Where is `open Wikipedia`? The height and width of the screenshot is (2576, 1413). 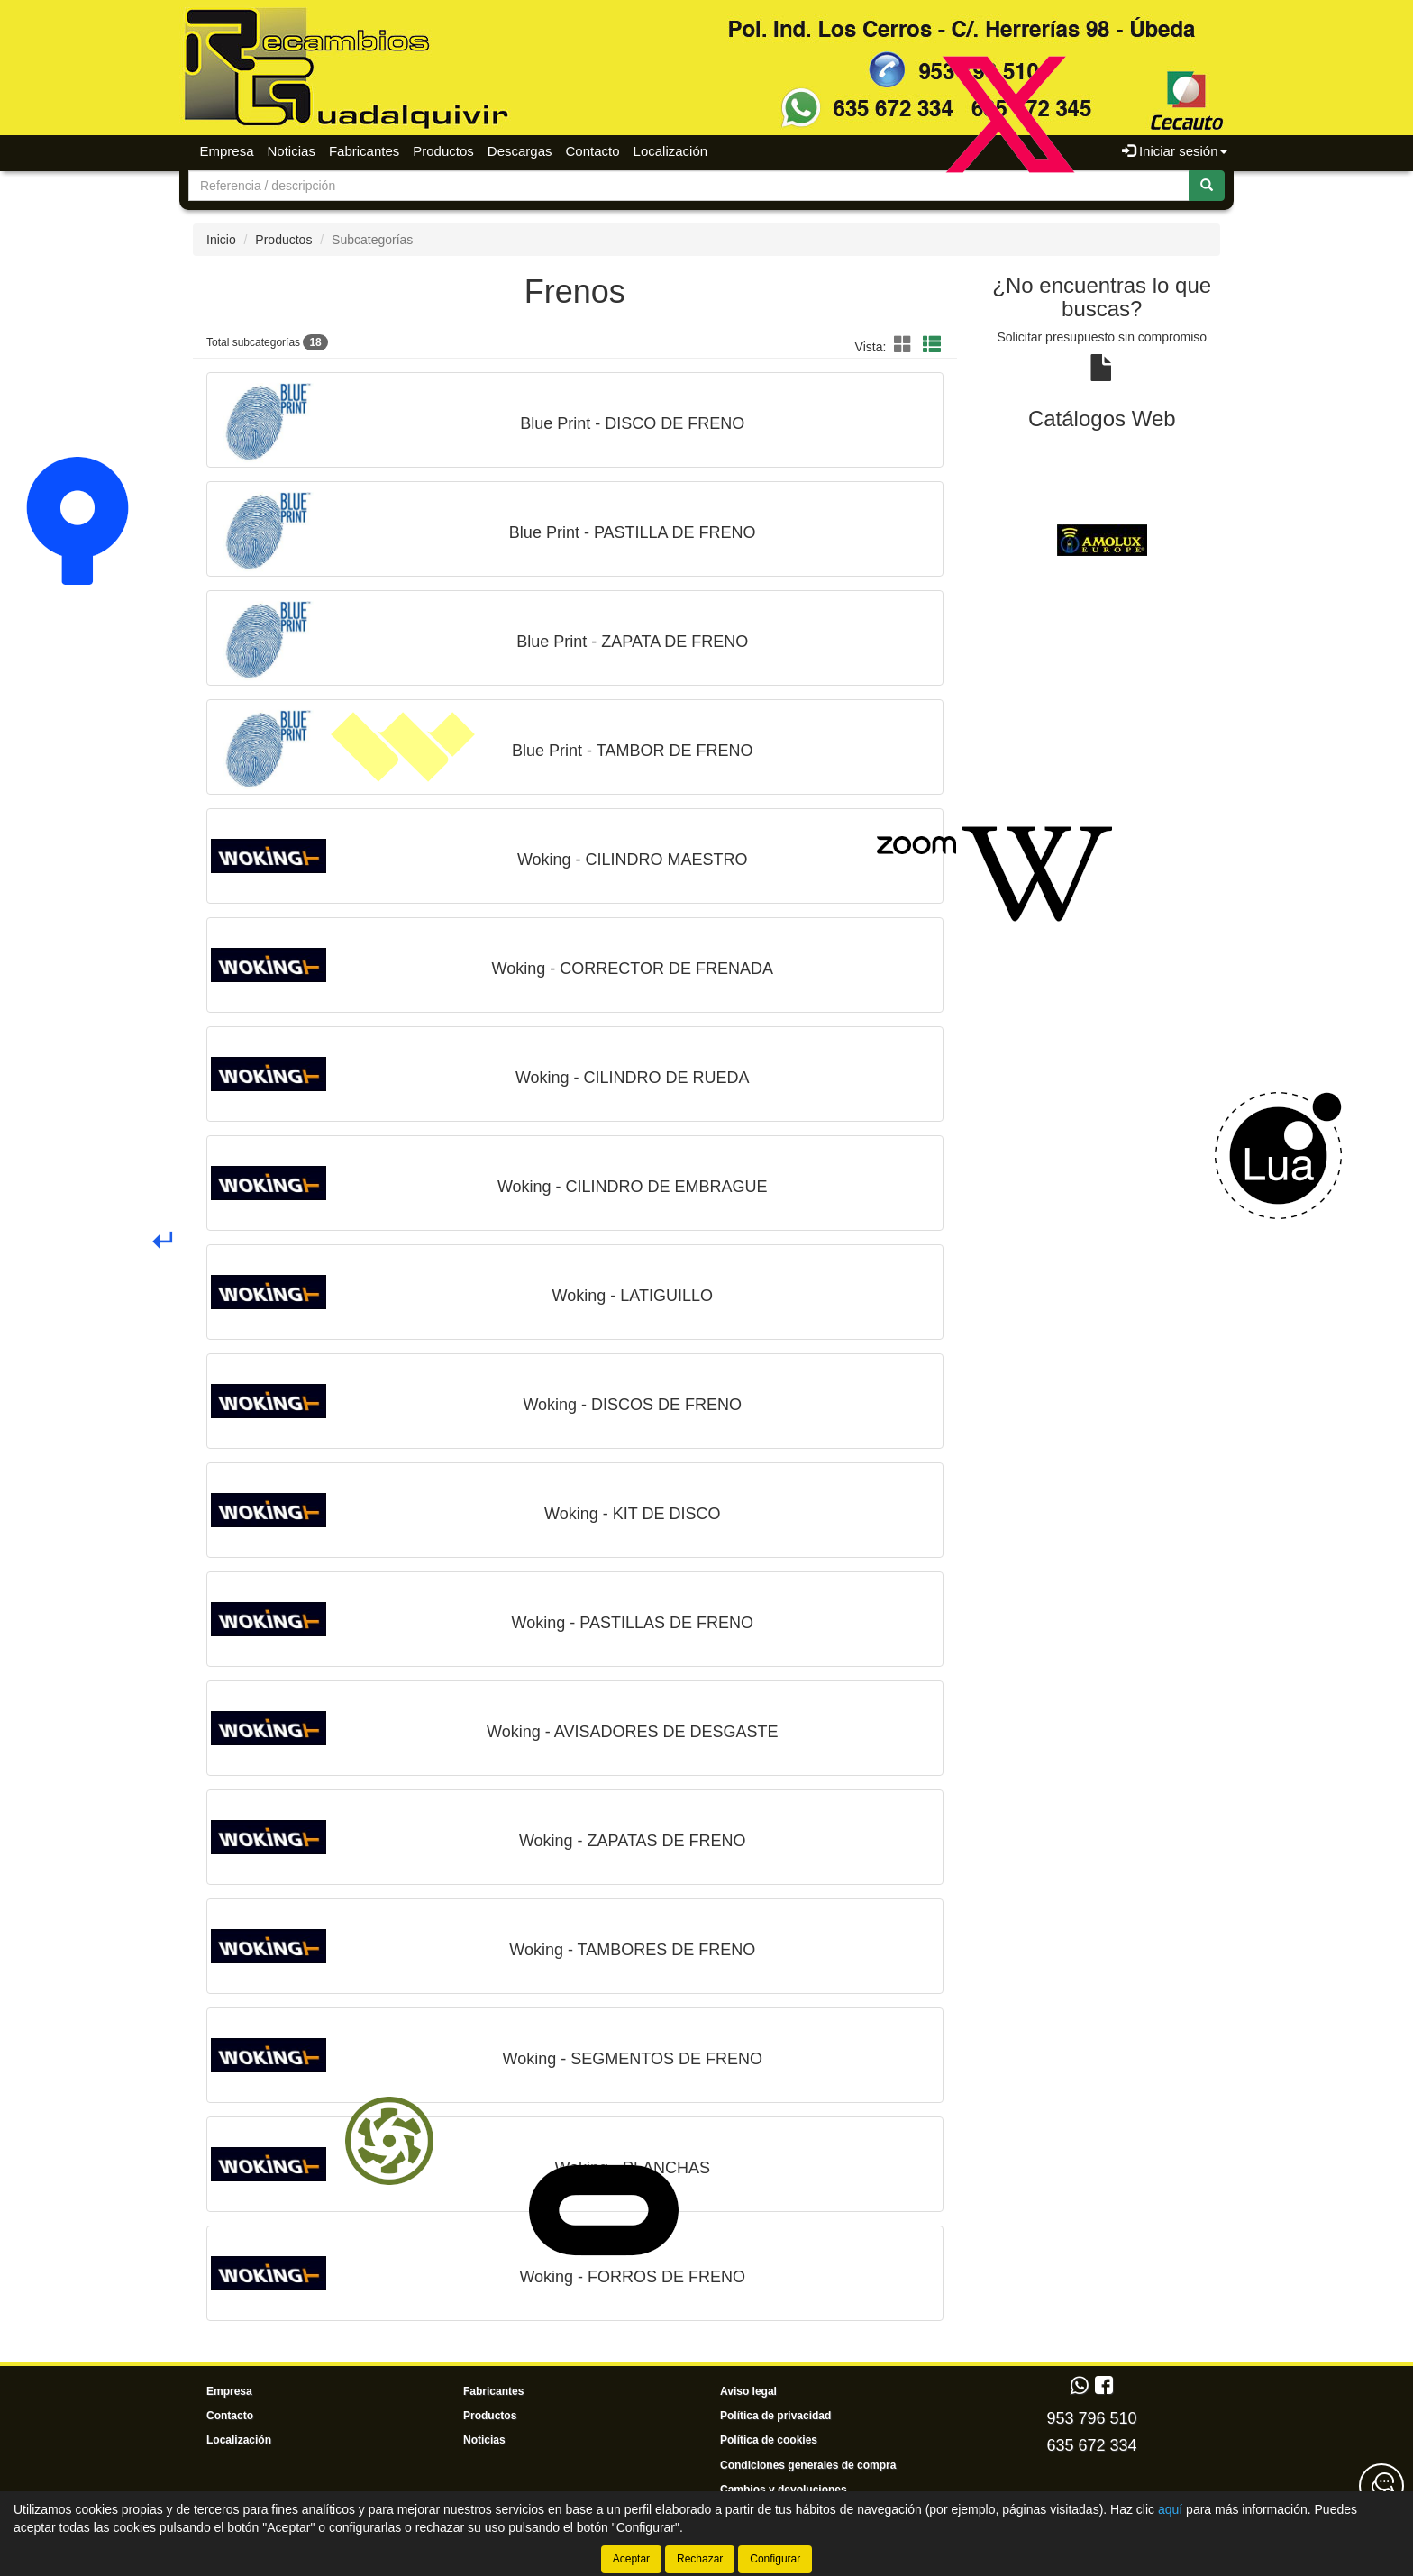 open Wikipedia is located at coordinates (1037, 874).